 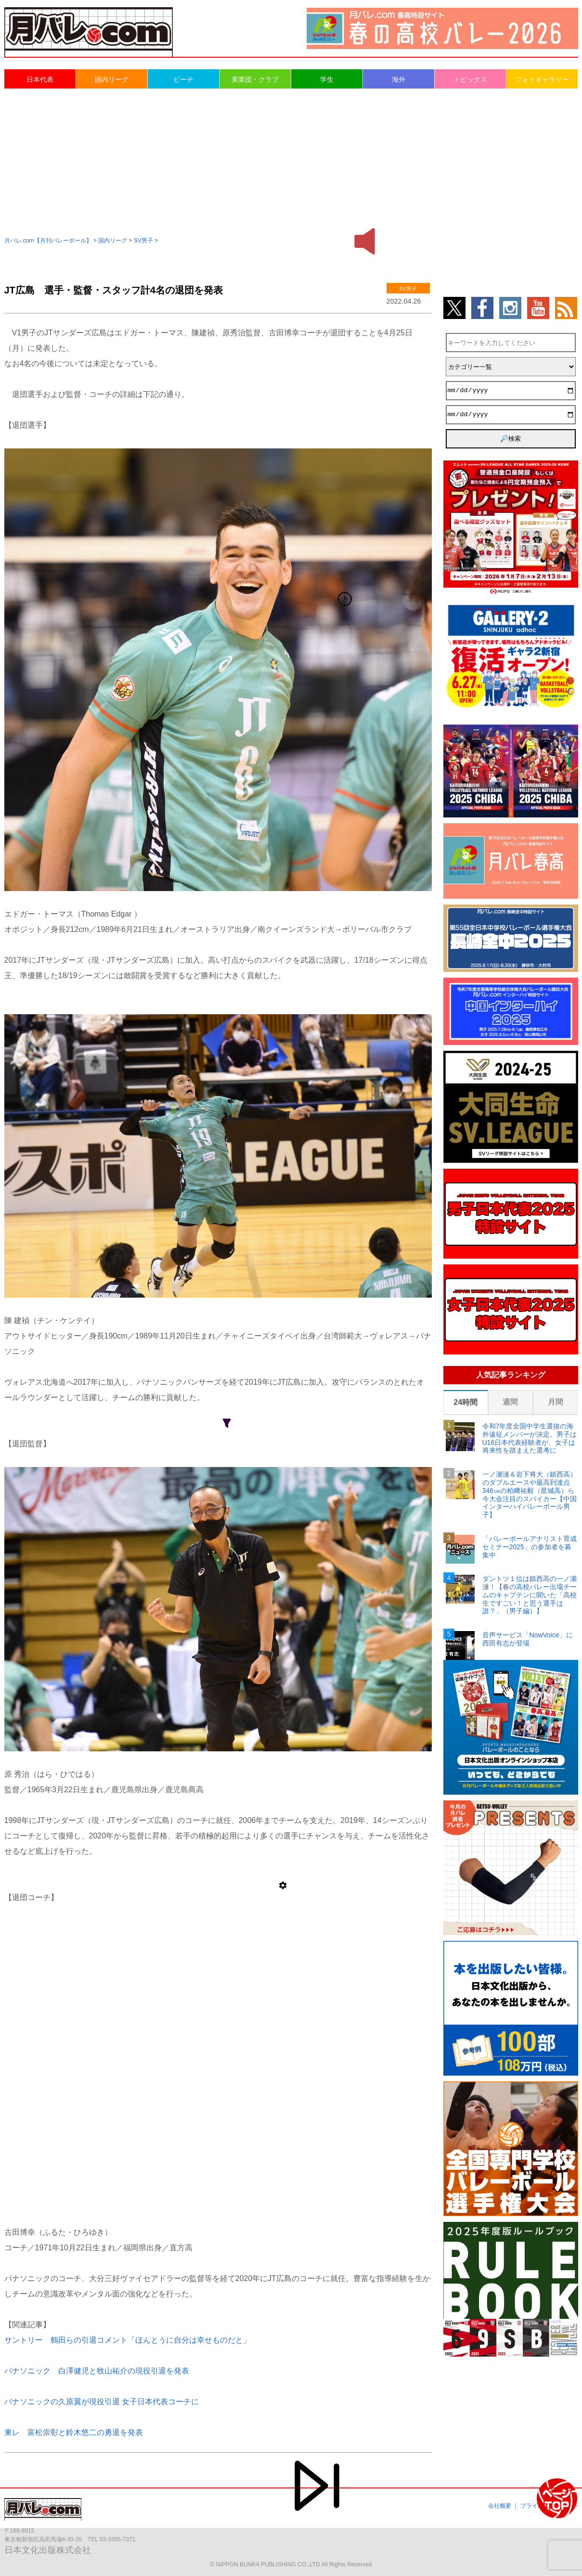 What do you see at coordinates (366, 241) in the screenshot?
I see `mute or unmute audio` at bounding box center [366, 241].